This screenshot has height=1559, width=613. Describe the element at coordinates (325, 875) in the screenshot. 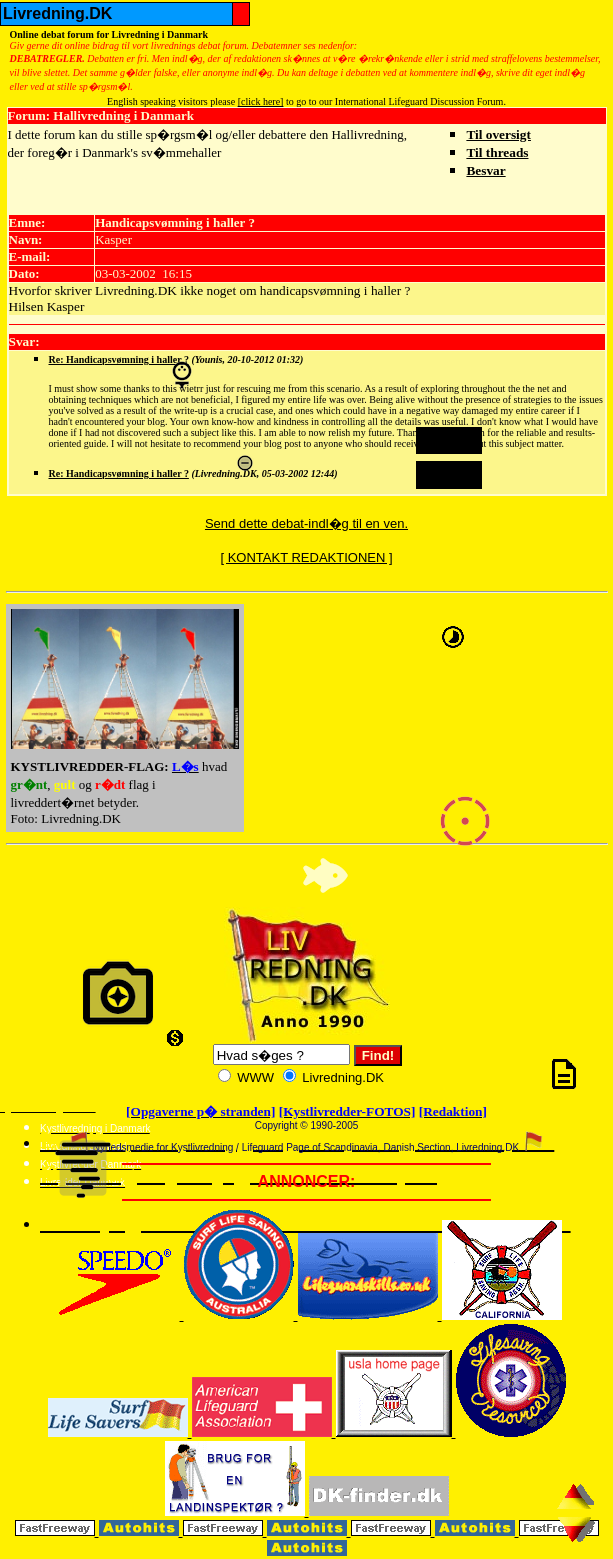

I see `indicates seafood or fish-related content` at that location.